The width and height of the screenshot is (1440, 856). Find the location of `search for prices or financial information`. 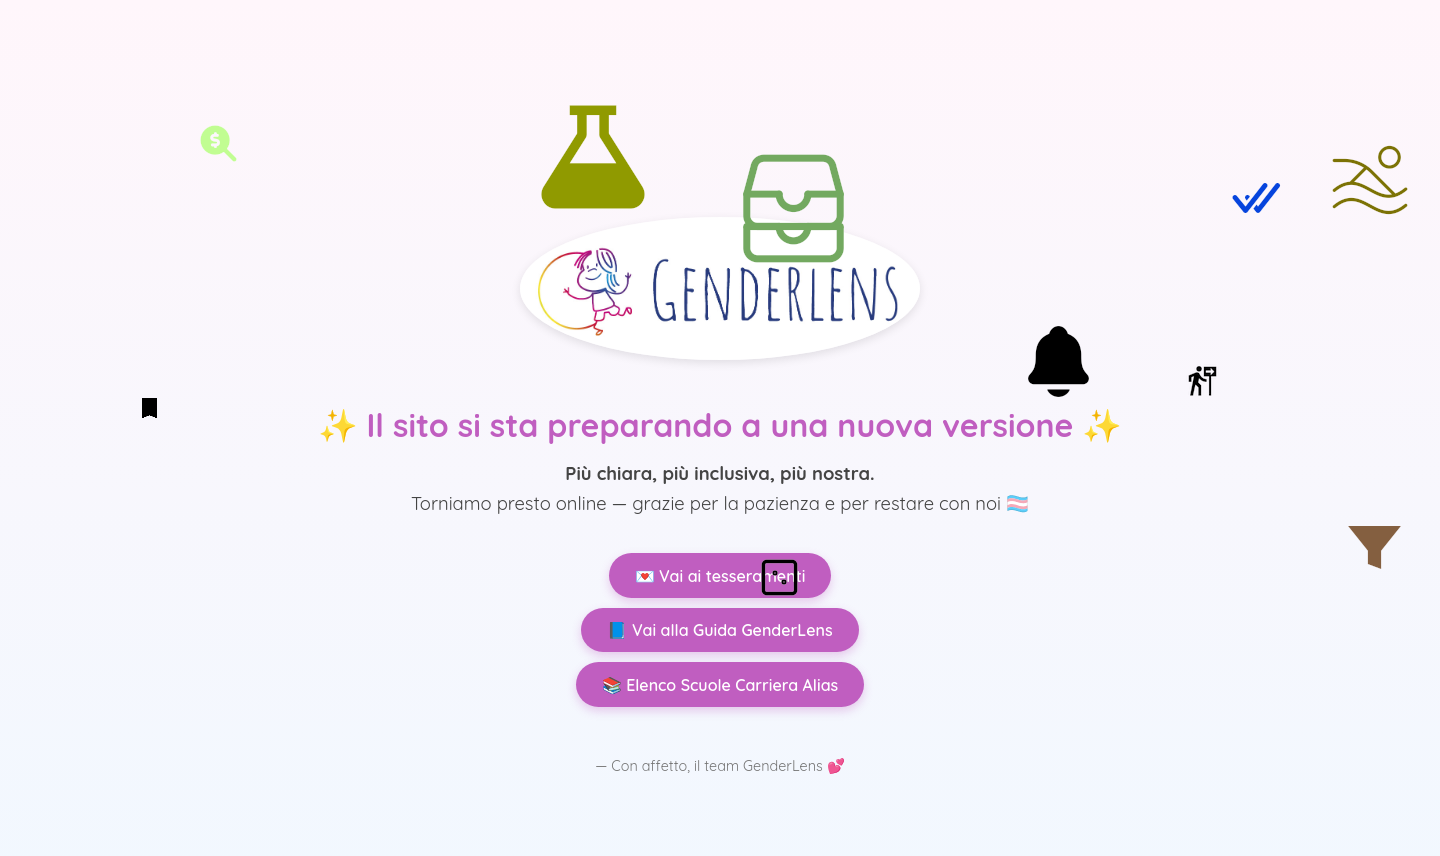

search for prices or financial information is located at coordinates (218, 143).